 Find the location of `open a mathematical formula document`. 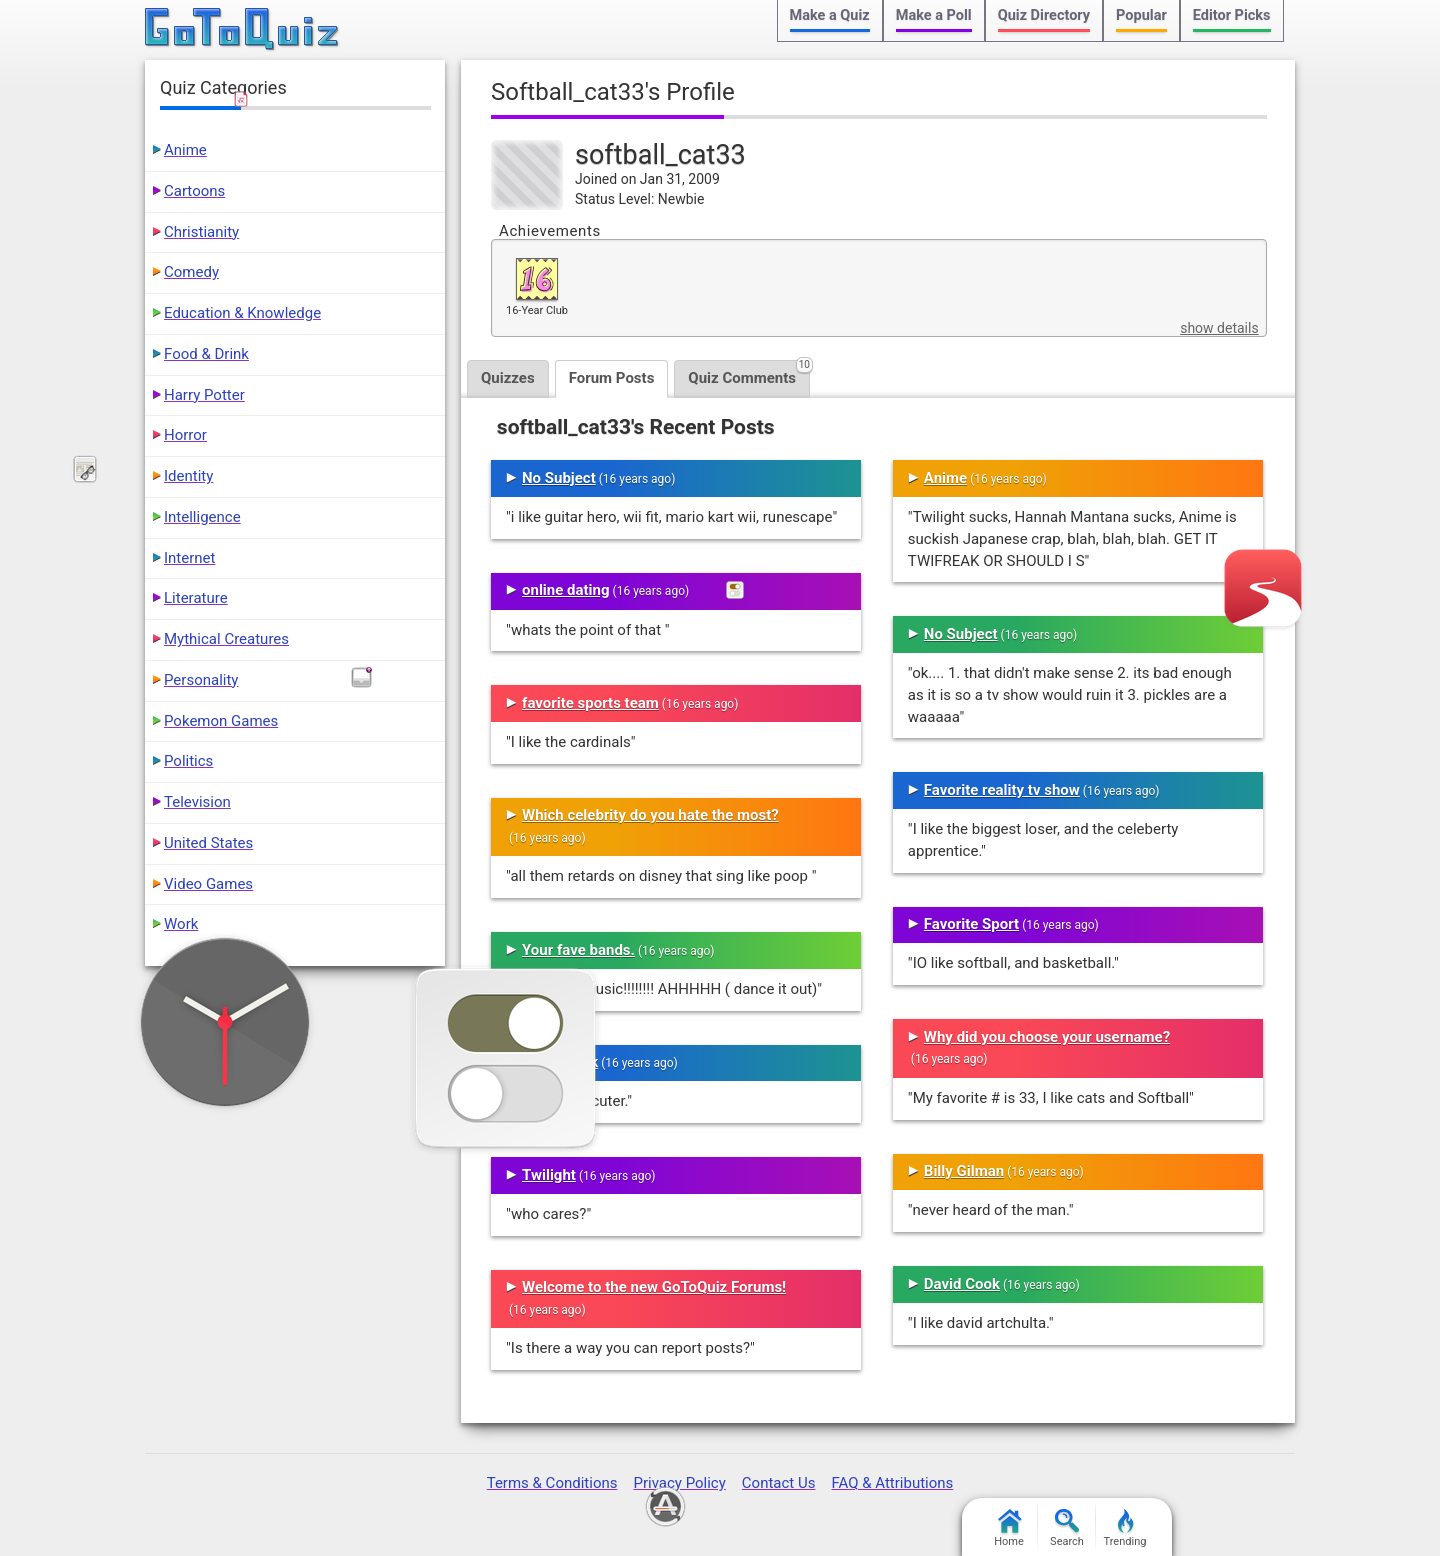

open a mathematical formula document is located at coordinates (241, 99).